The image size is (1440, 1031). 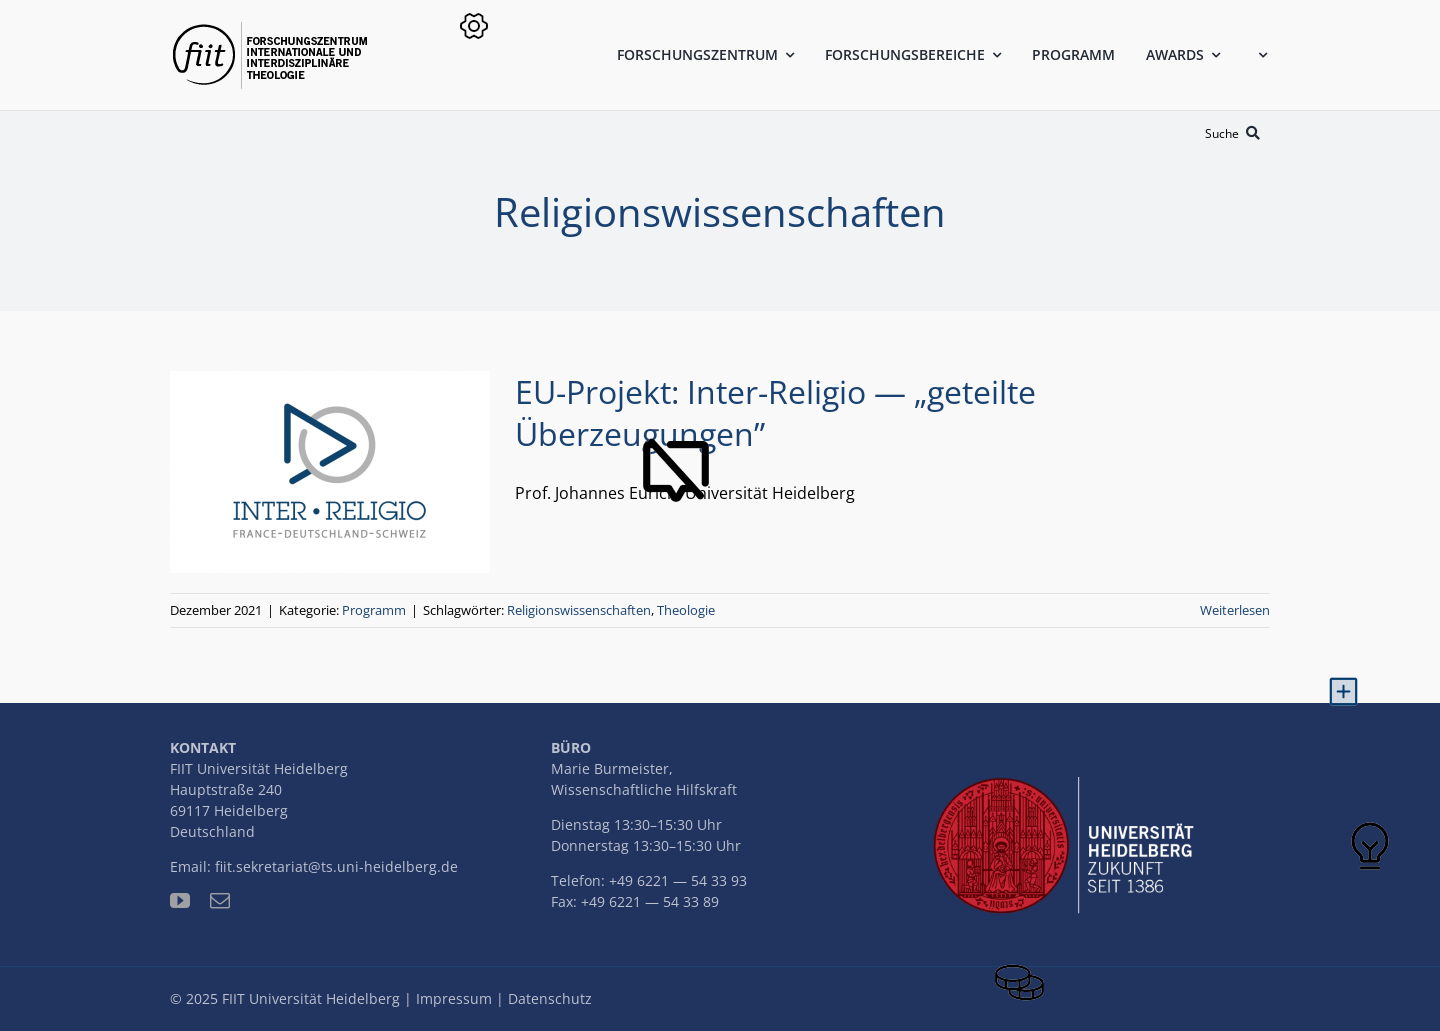 What do you see at coordinates (474, 26) in the screenshot?
I see `access settings or preferences` at bounding box center [474, 26].